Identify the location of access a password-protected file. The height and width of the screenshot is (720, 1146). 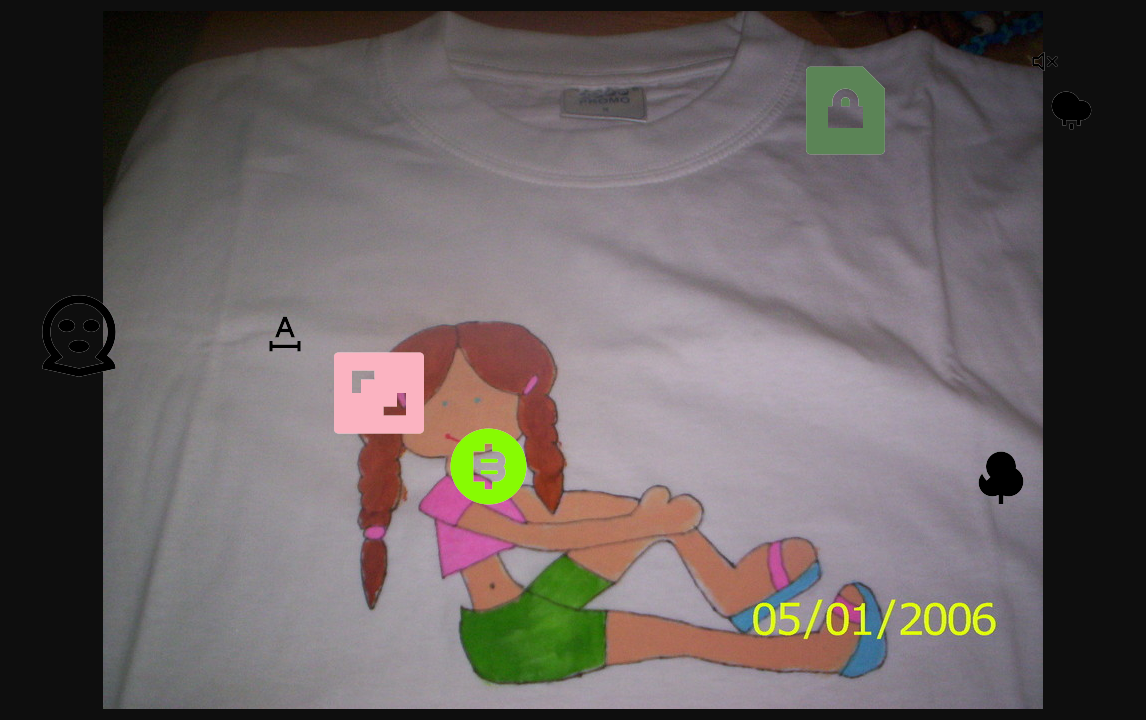
(845, 110).